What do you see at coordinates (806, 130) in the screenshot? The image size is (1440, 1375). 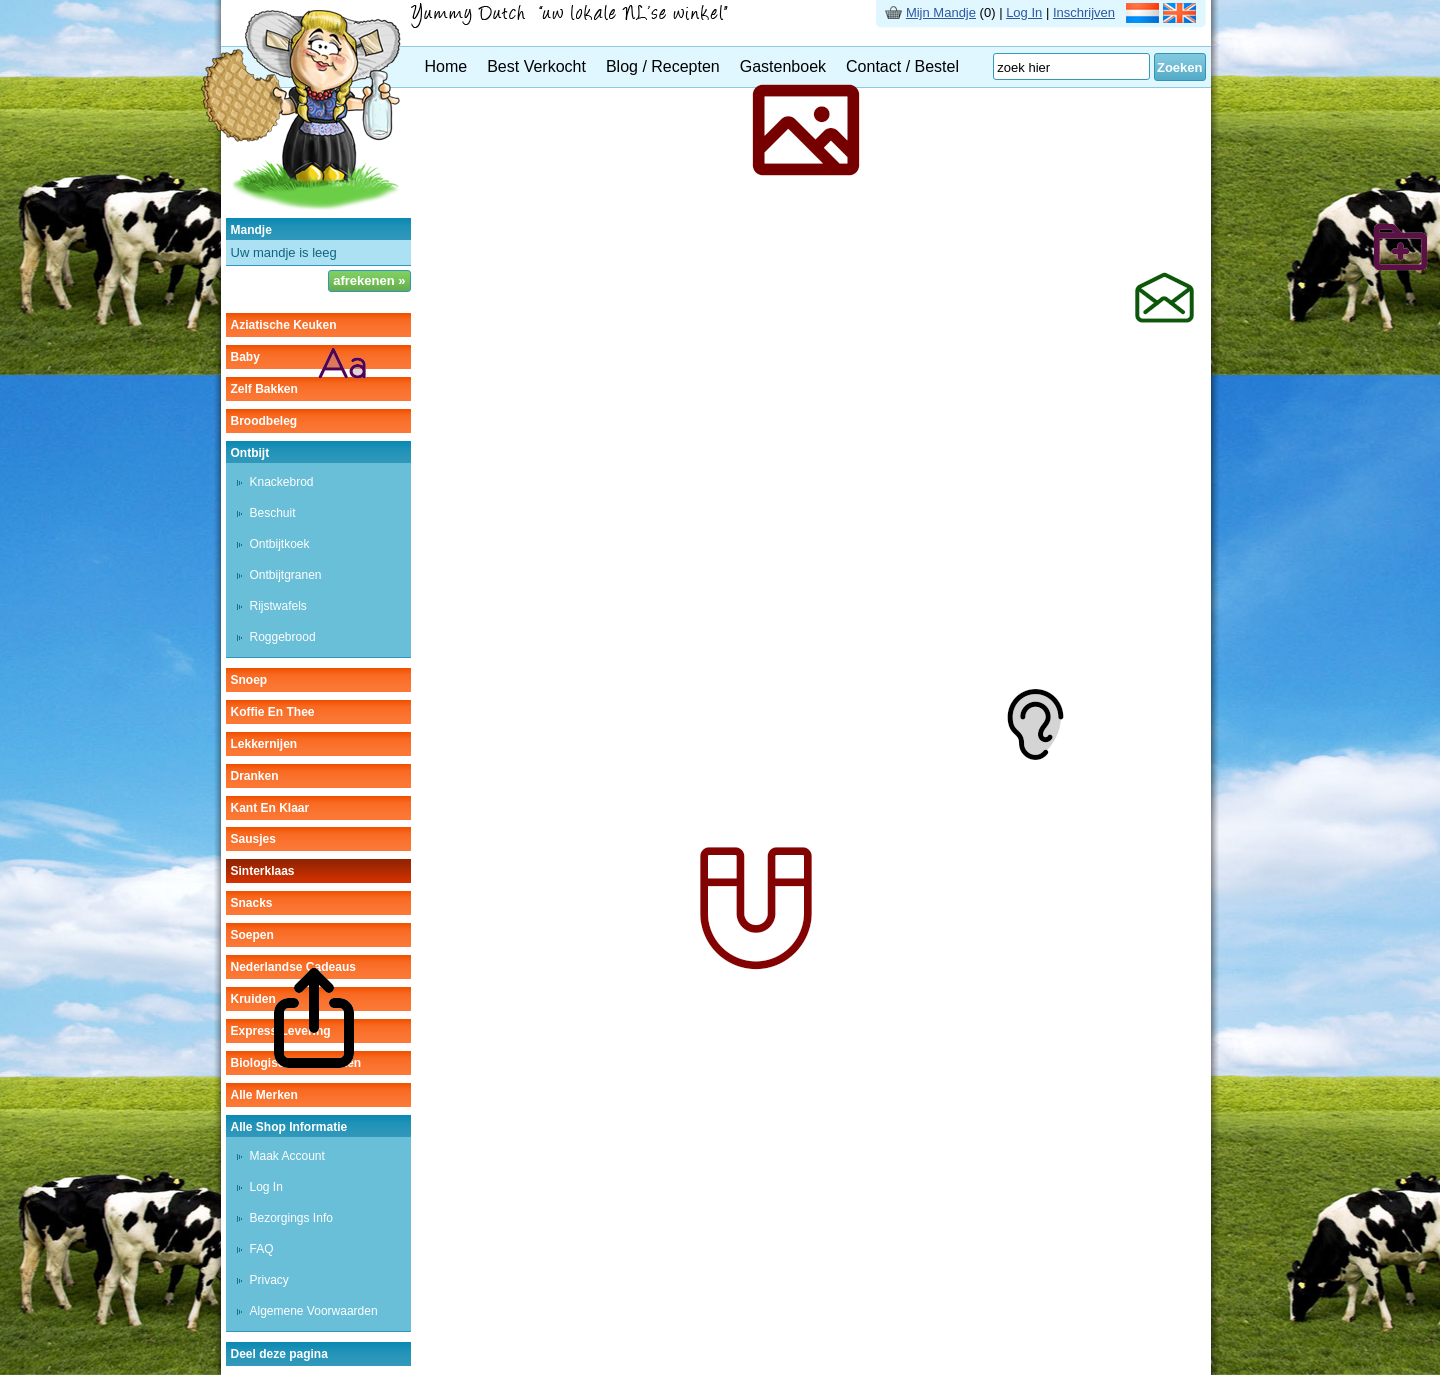 I see `view or open an image file` at bounding box center [806, 130].